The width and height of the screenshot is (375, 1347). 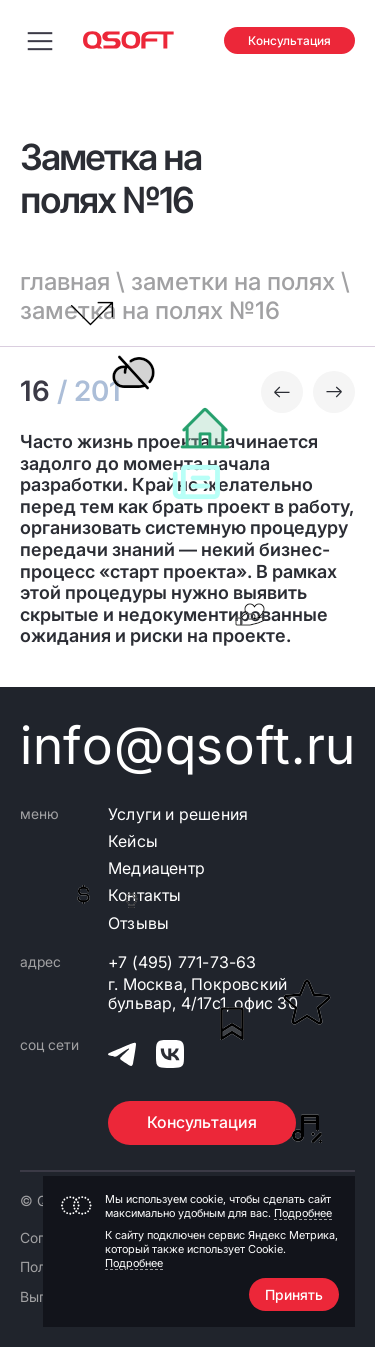 I want to click on cloud sync is disabled or unavailable, so click(x=133, y=372).